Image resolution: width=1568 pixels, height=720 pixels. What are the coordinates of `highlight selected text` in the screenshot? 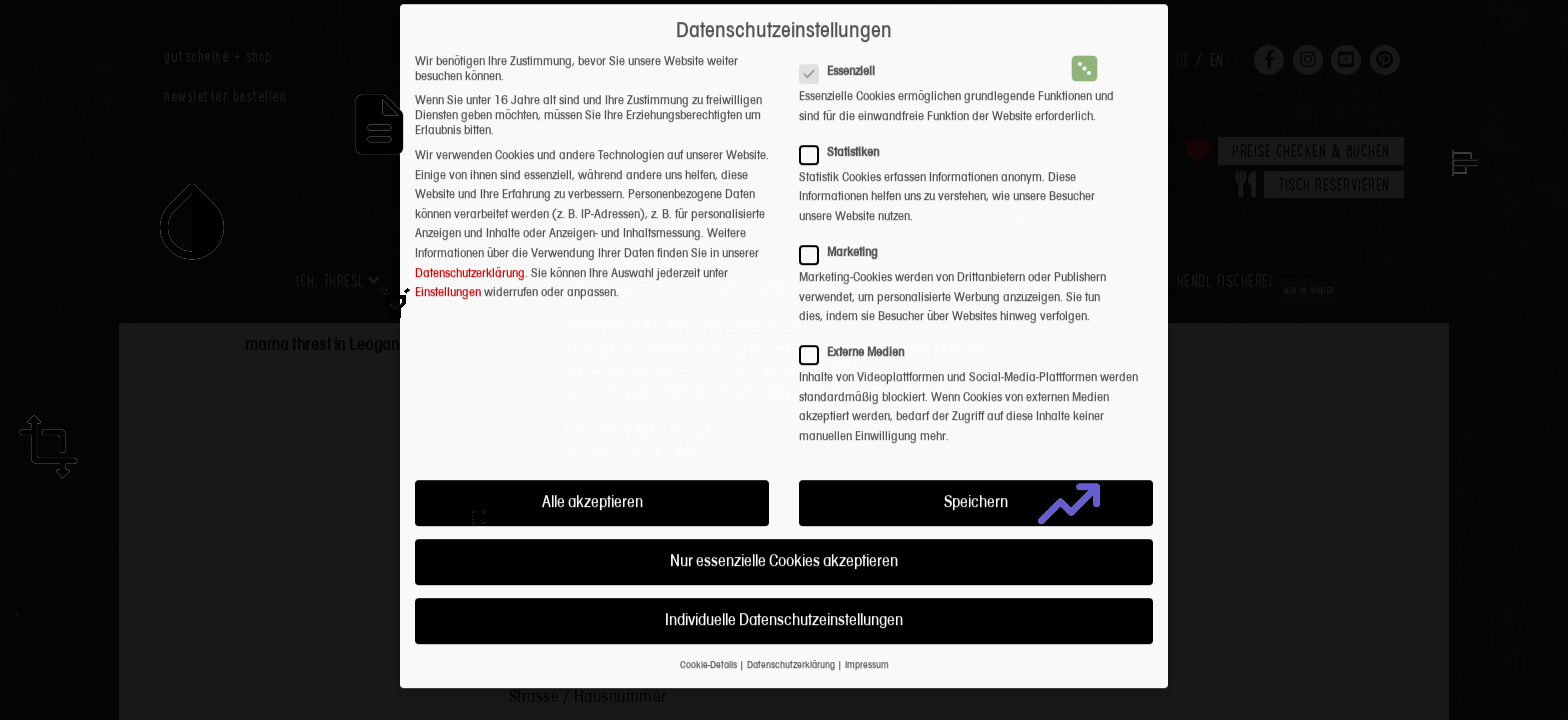 It's located at (395, 300).